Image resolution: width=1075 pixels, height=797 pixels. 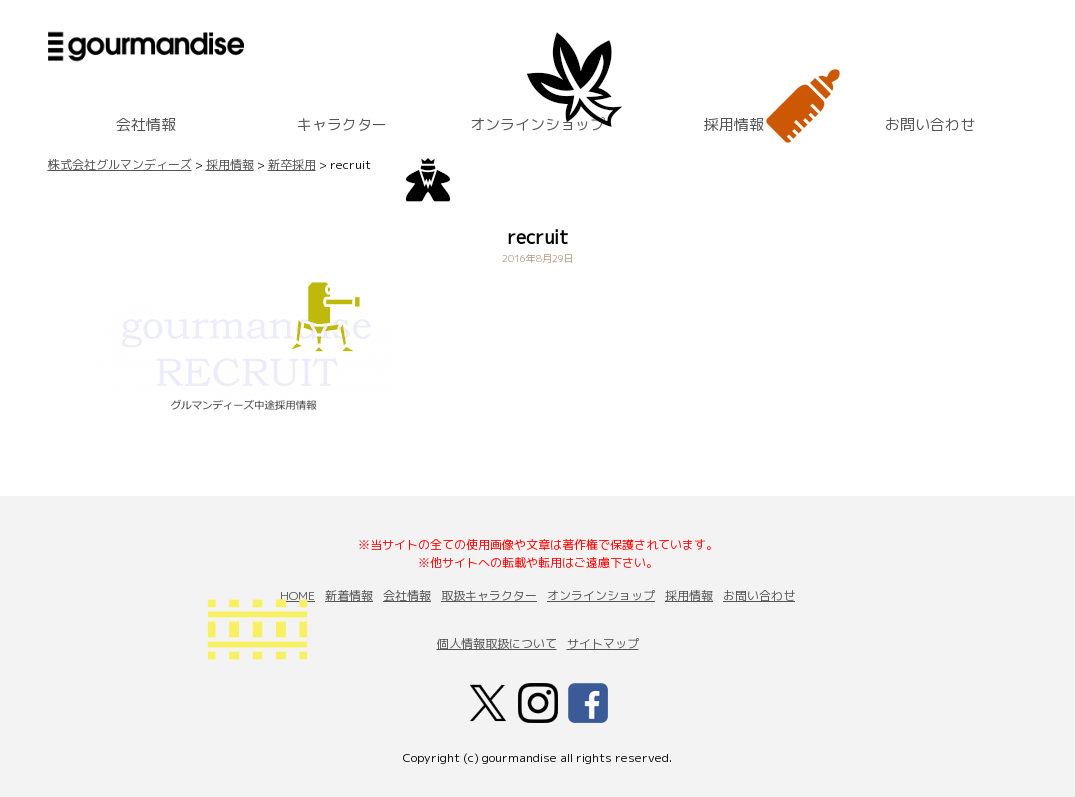 I want to click on select the king piece in a board game, so click(x=428, y=181).